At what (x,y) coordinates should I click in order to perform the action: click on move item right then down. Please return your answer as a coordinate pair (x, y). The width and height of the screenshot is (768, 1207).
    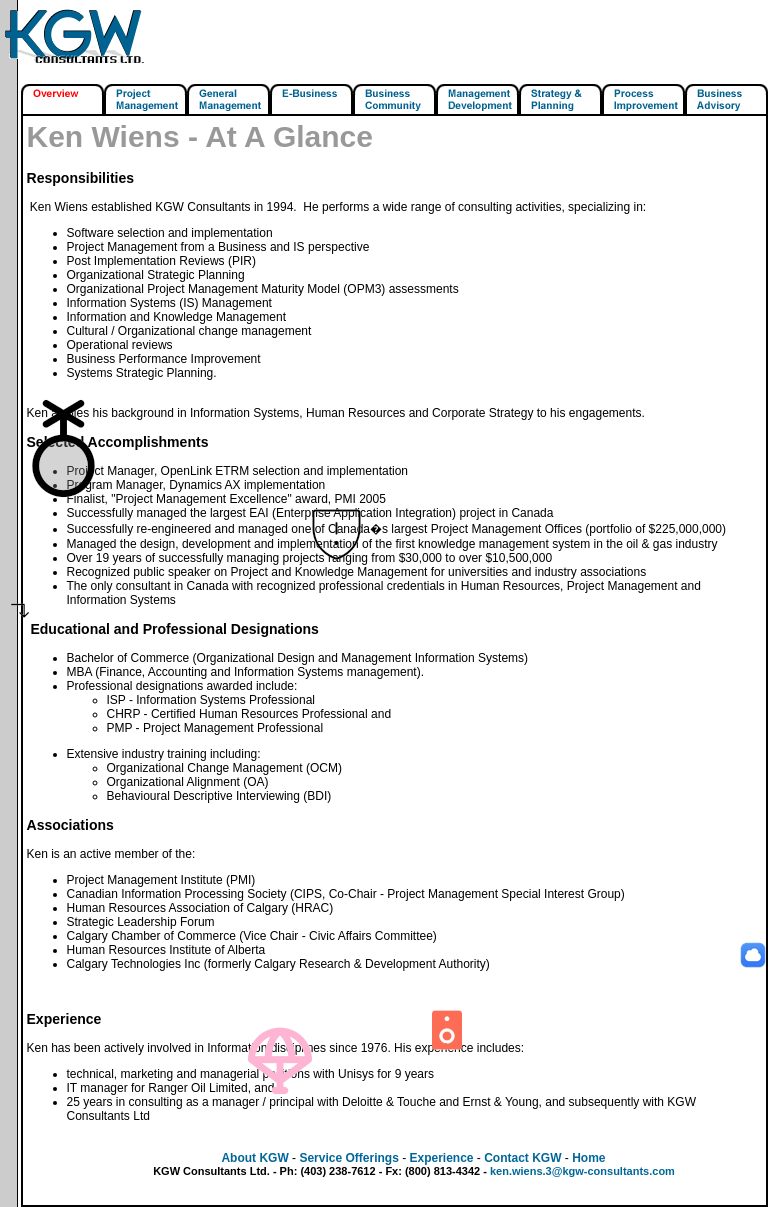
    Looking at the image, I should click on (20, 610).